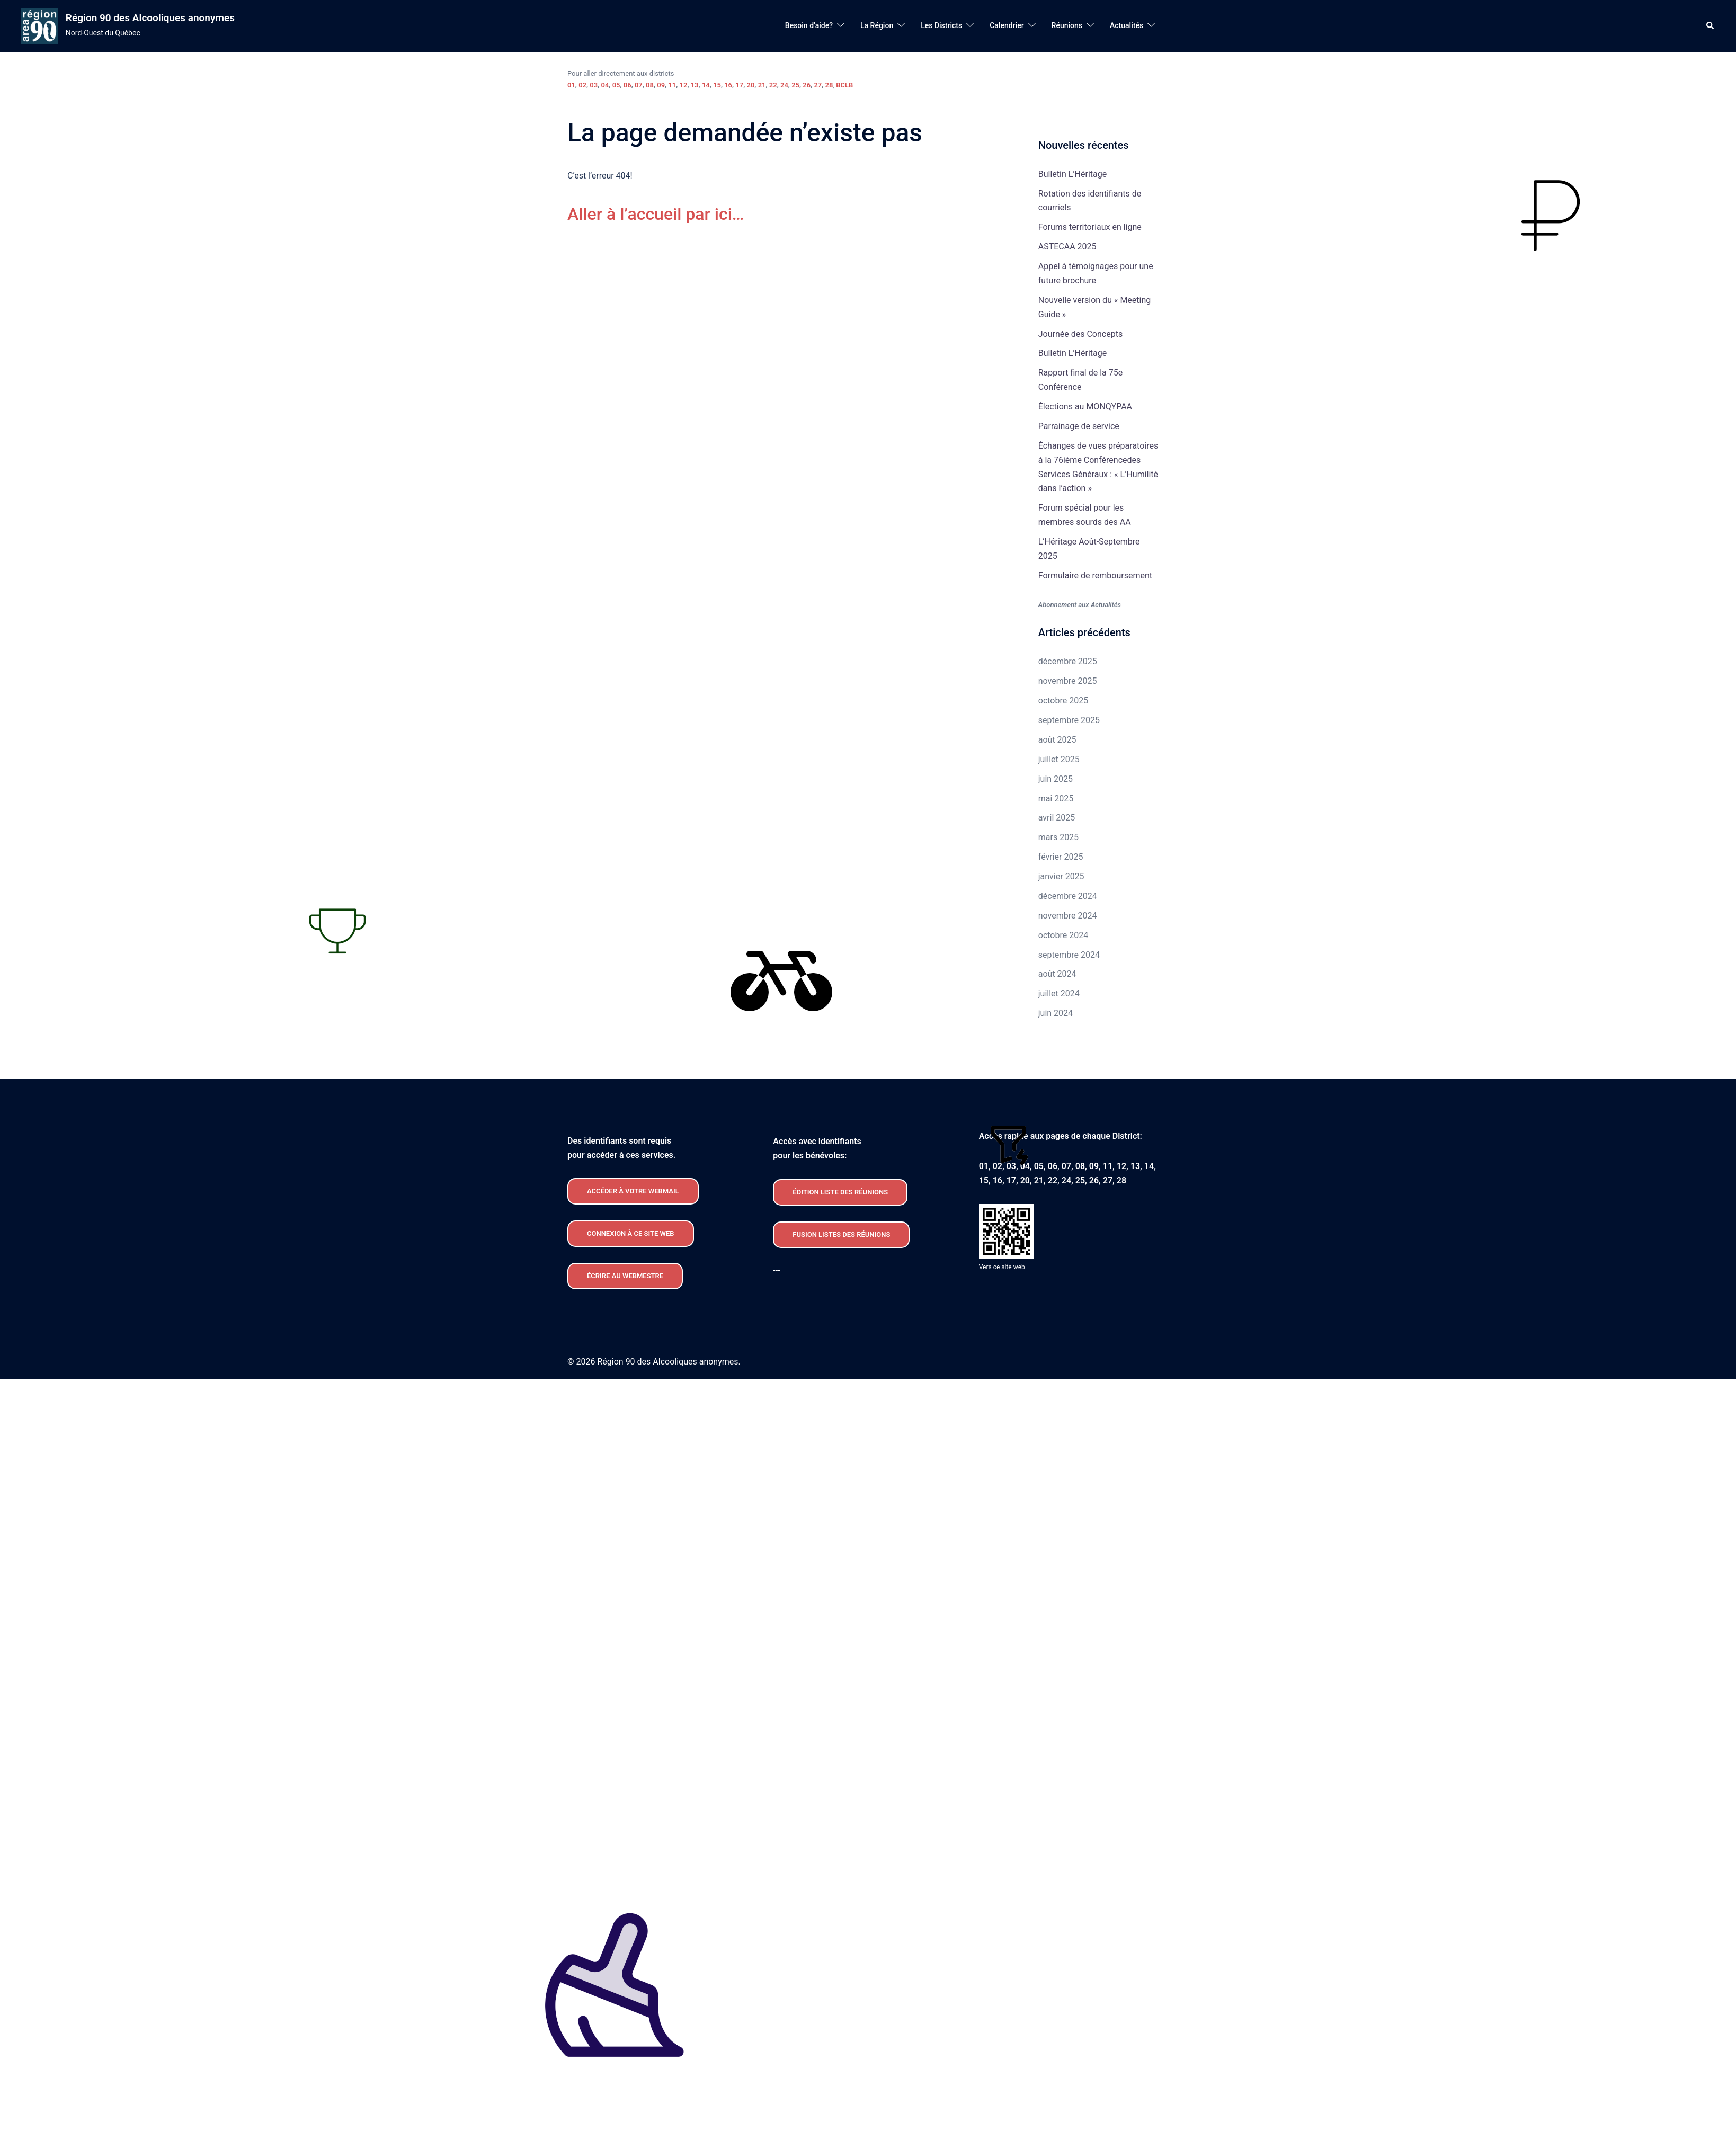  What do you see at coordinates (337, 929) in the screenshot?
I see `view achievements or awards` at bounding box center [337, 929].